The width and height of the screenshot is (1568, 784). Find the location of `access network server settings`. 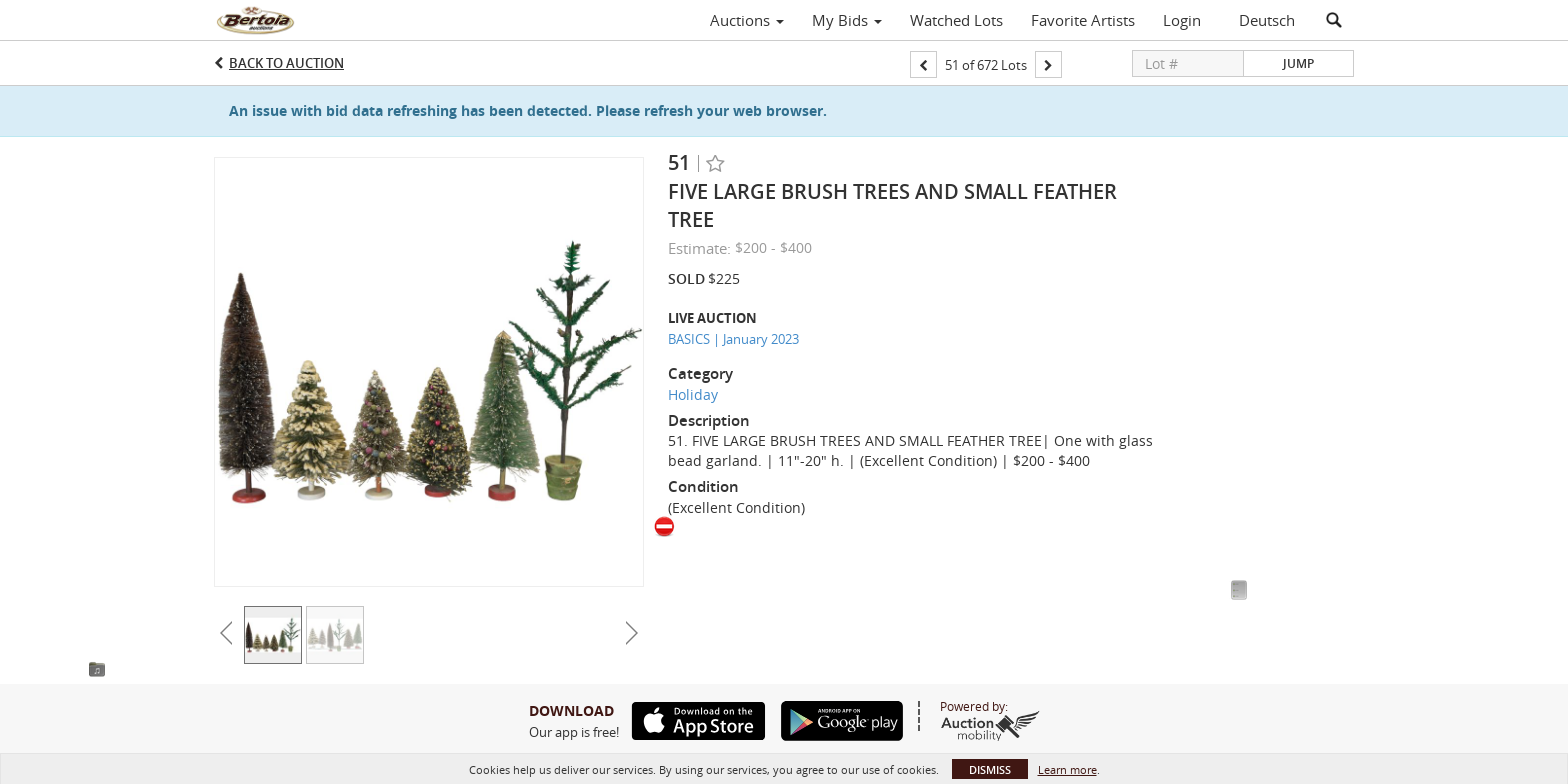

access network server settings is located at coordinates (1239, 590).